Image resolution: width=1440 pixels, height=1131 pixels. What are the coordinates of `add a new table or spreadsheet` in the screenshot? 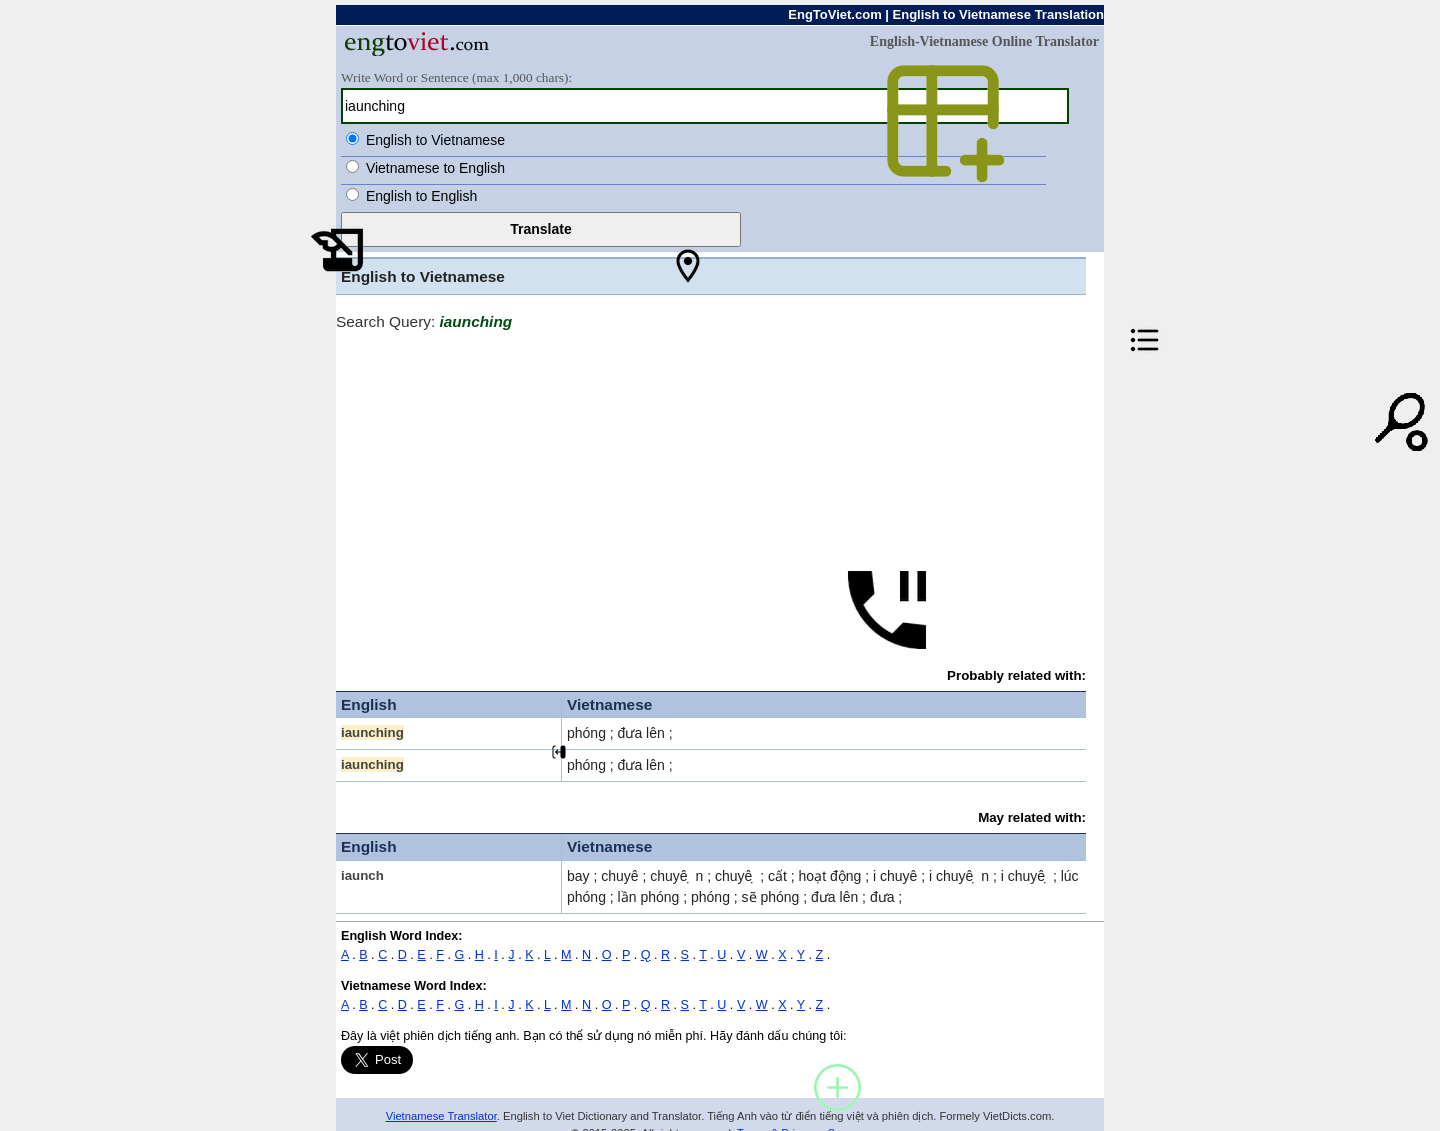 It's located at (943, 121).